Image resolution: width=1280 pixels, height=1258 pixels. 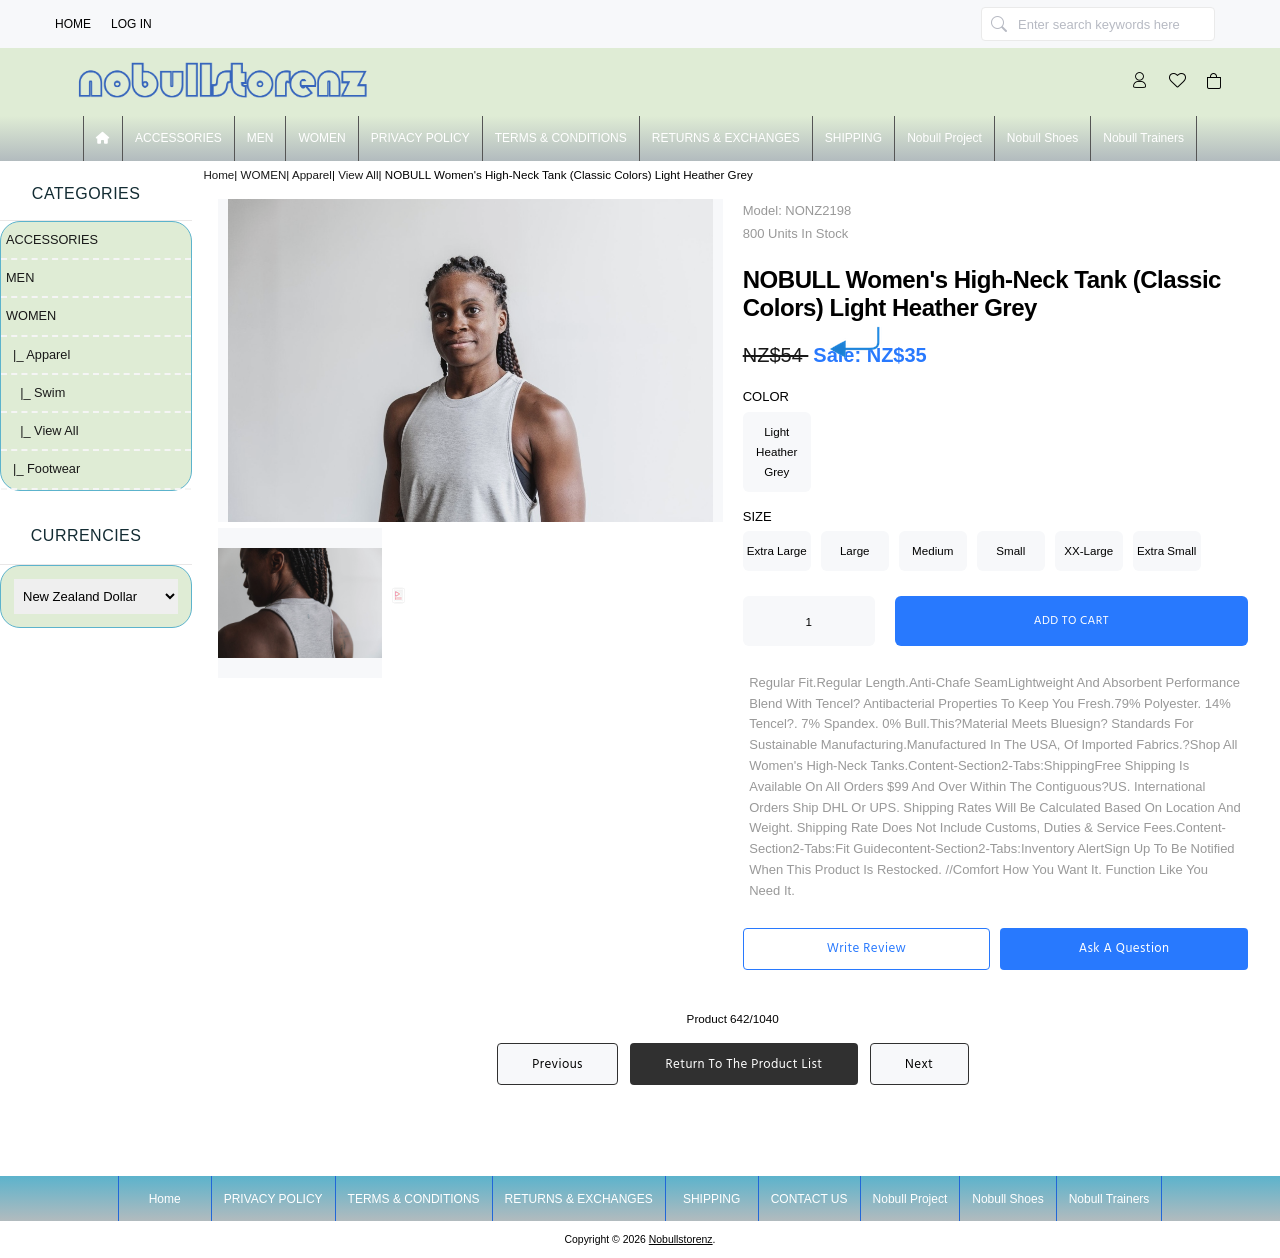 I want to click on reply to an email message, so click(x=854, y=342).